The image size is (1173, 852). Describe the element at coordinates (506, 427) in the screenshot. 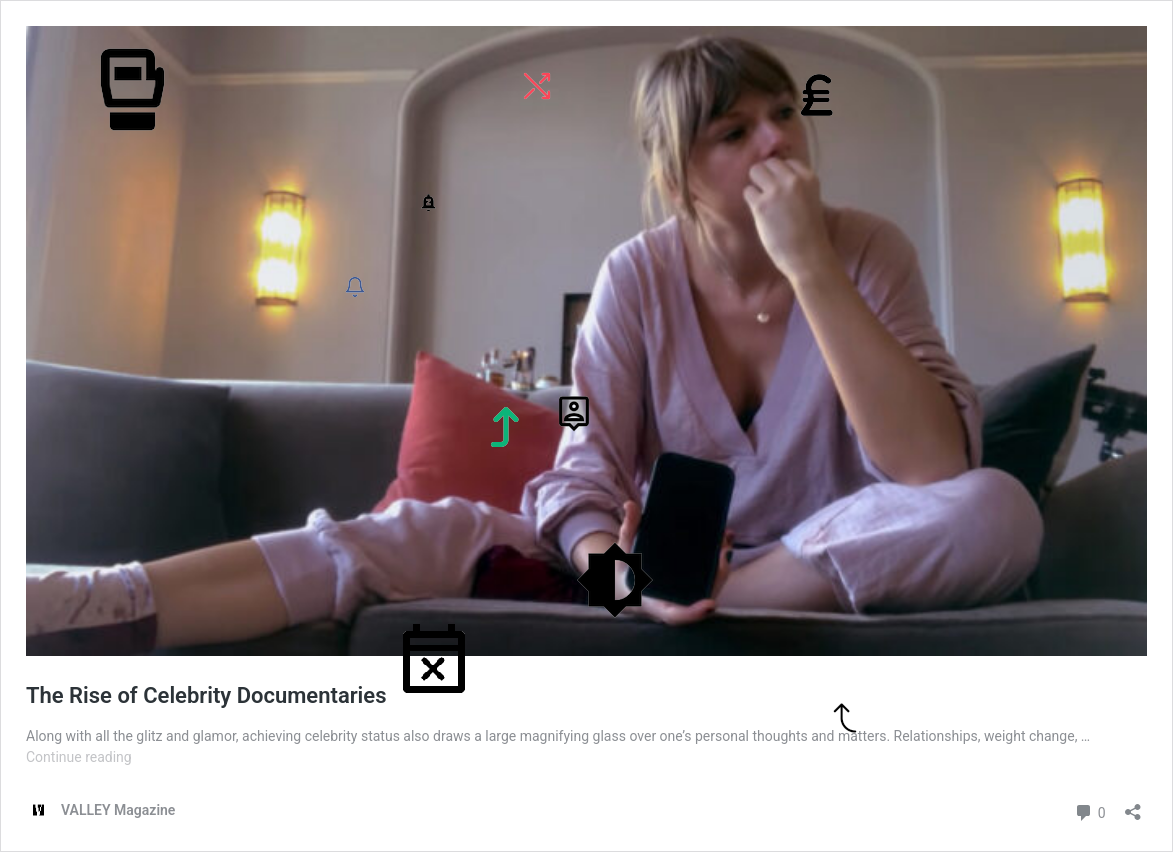

I see `reply to a message or comment` at that location.